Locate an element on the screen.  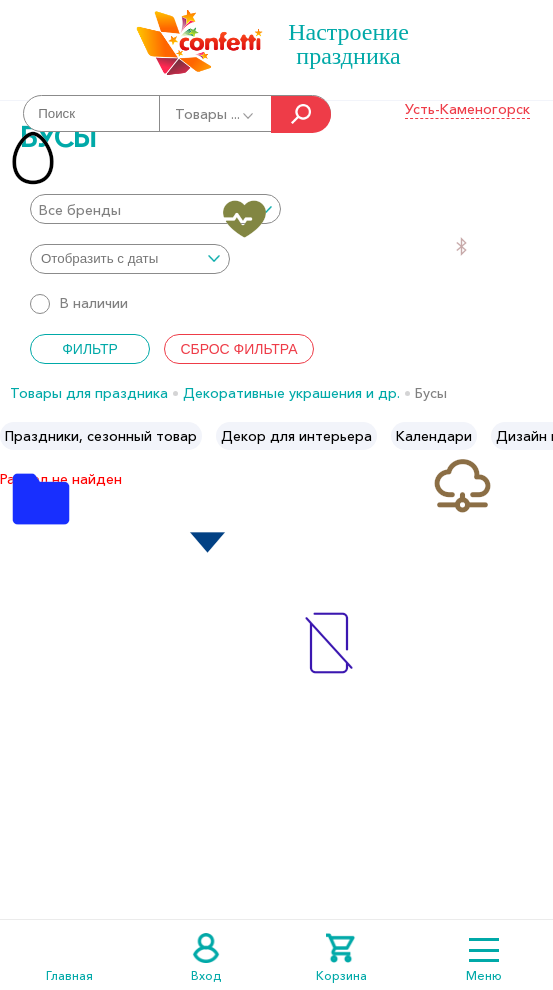
view health or fitness data is located at coordinates (244, 217).